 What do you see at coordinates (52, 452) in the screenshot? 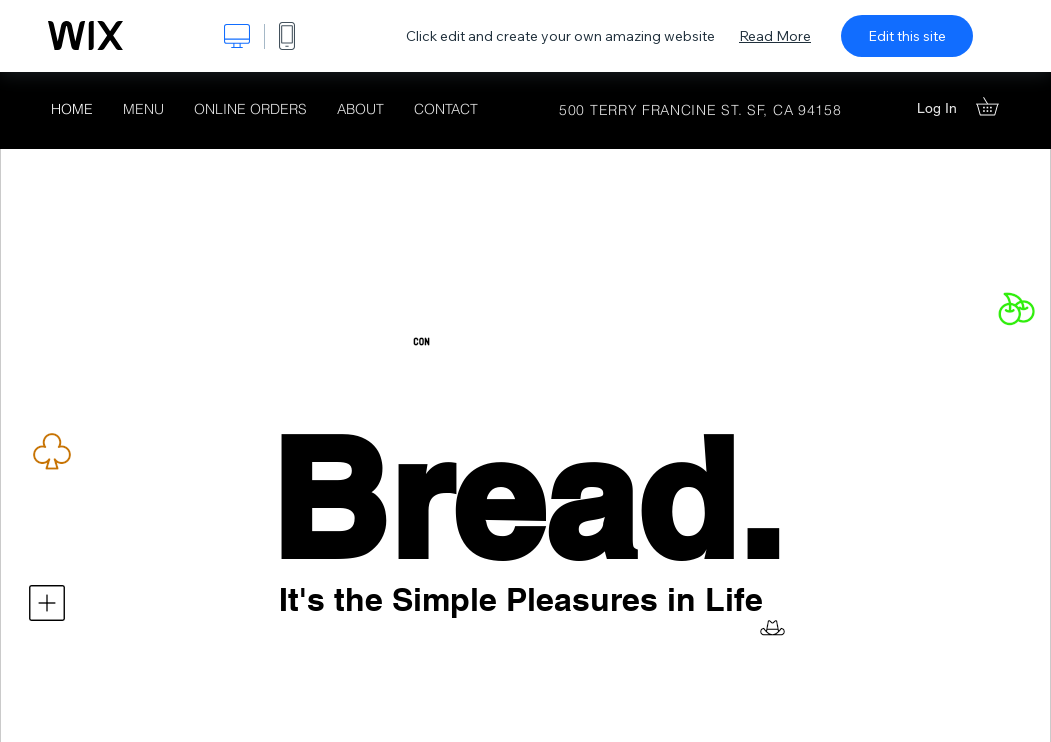
I see `indicates clubs suit in a card game` at bounding box center [52, 452].